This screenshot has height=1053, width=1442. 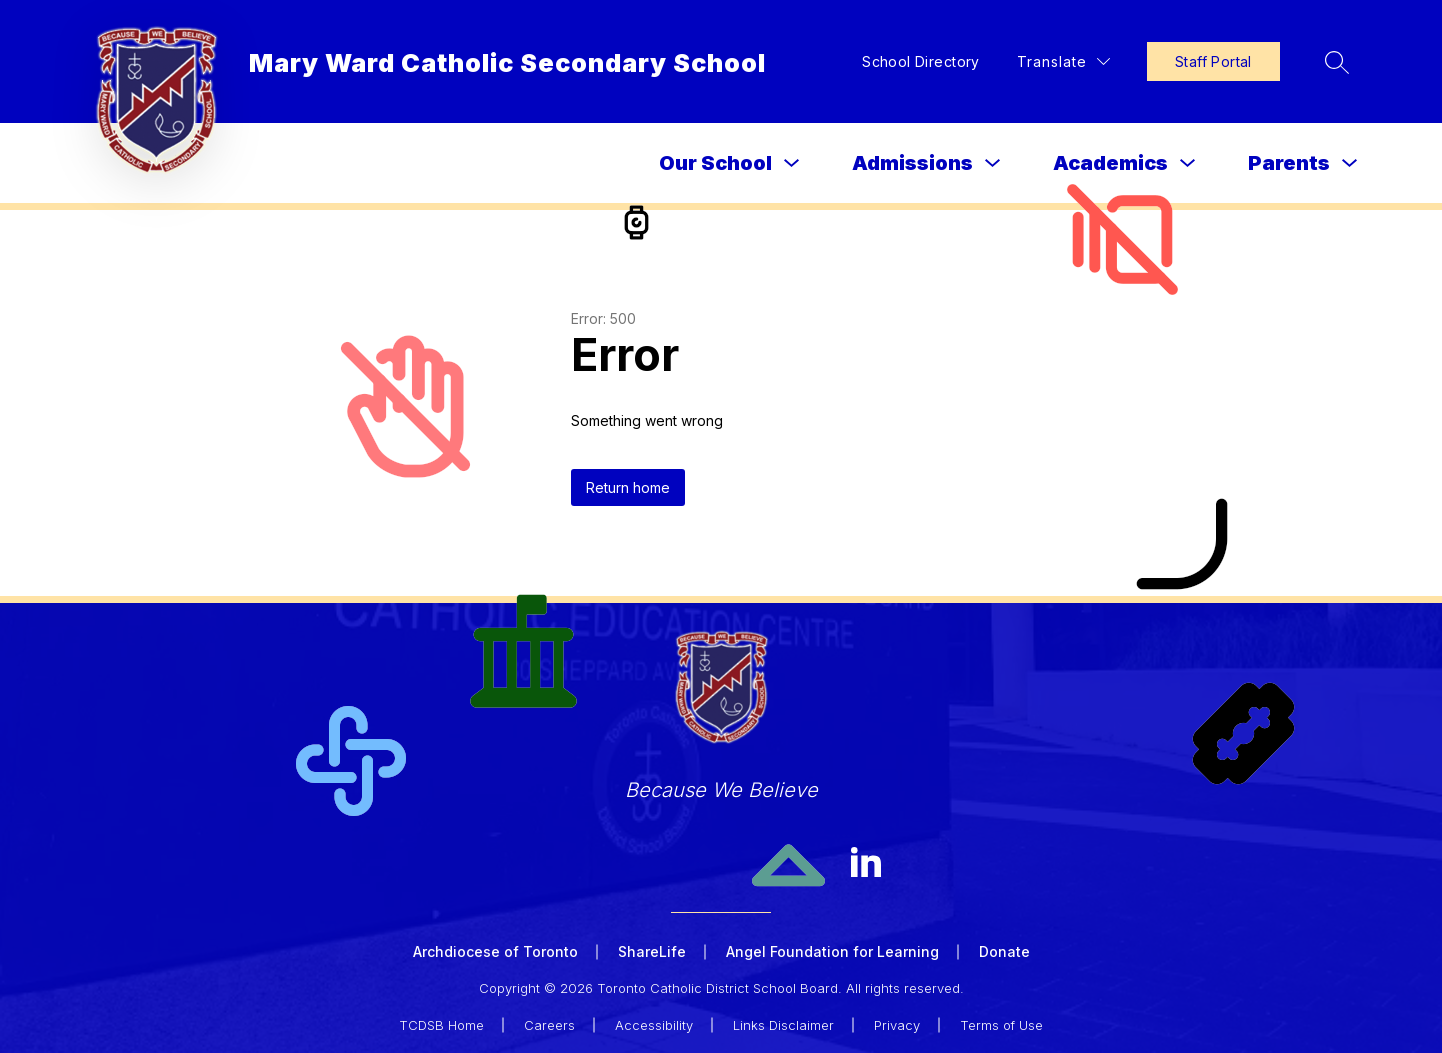 What do you see at coordinates (1243, 733) in the screenshot?
I see `razor blade tool icon` at bounding box center [1243, 733].